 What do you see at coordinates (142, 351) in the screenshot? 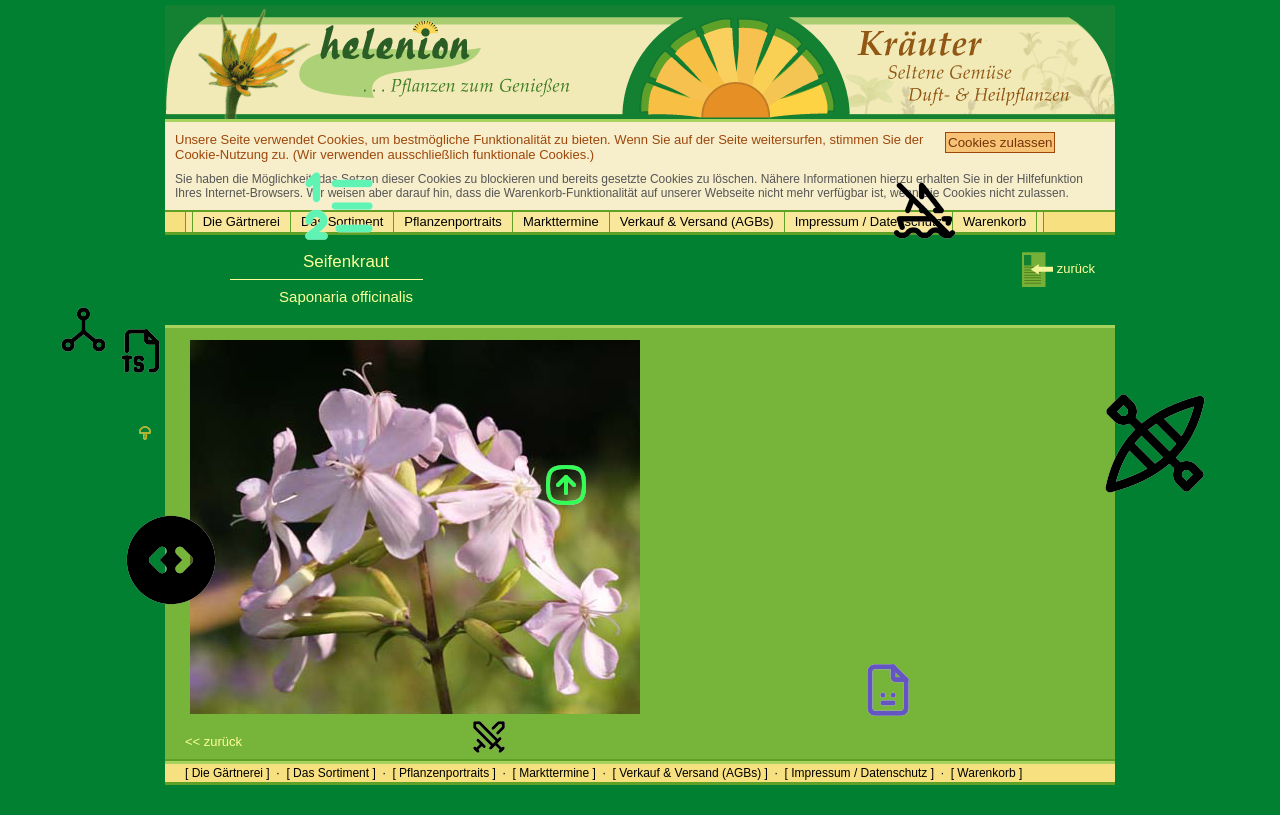
I see `indicates a TypeScript file` at bounding box center [142, 351].